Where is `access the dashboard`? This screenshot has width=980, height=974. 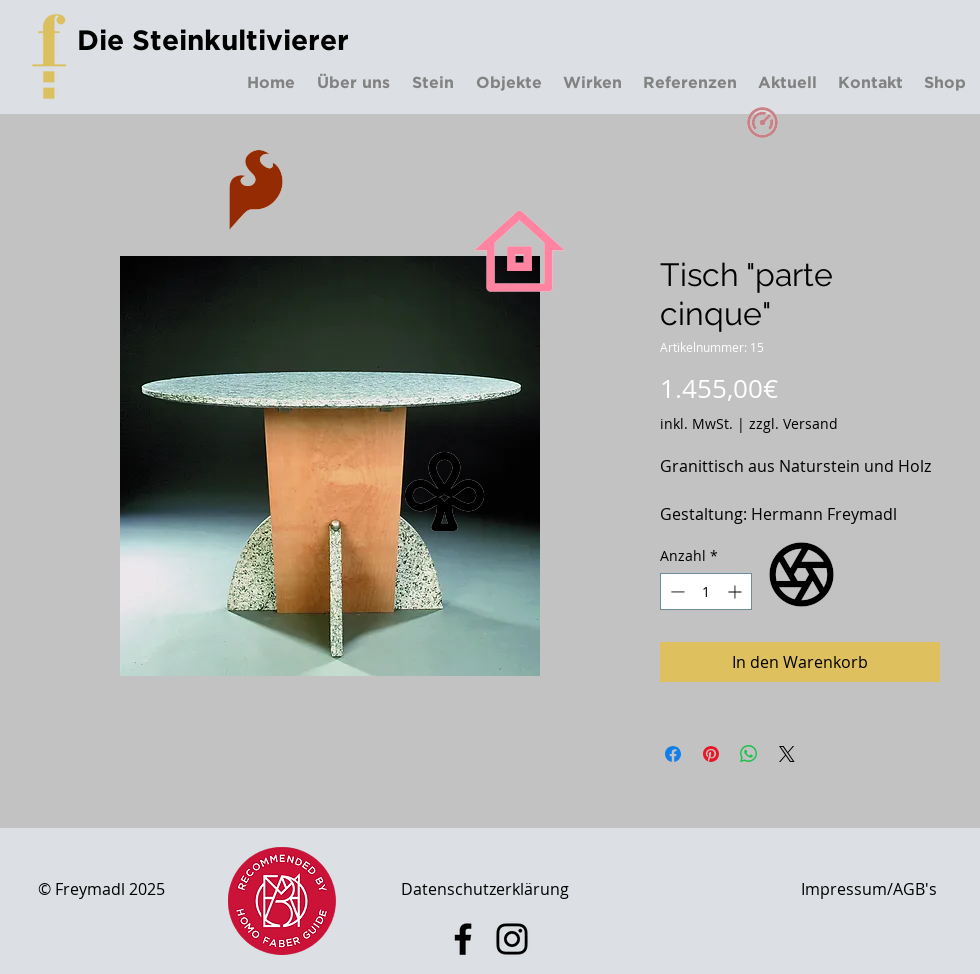
access the dashboard is located at coordinates (762, 122).